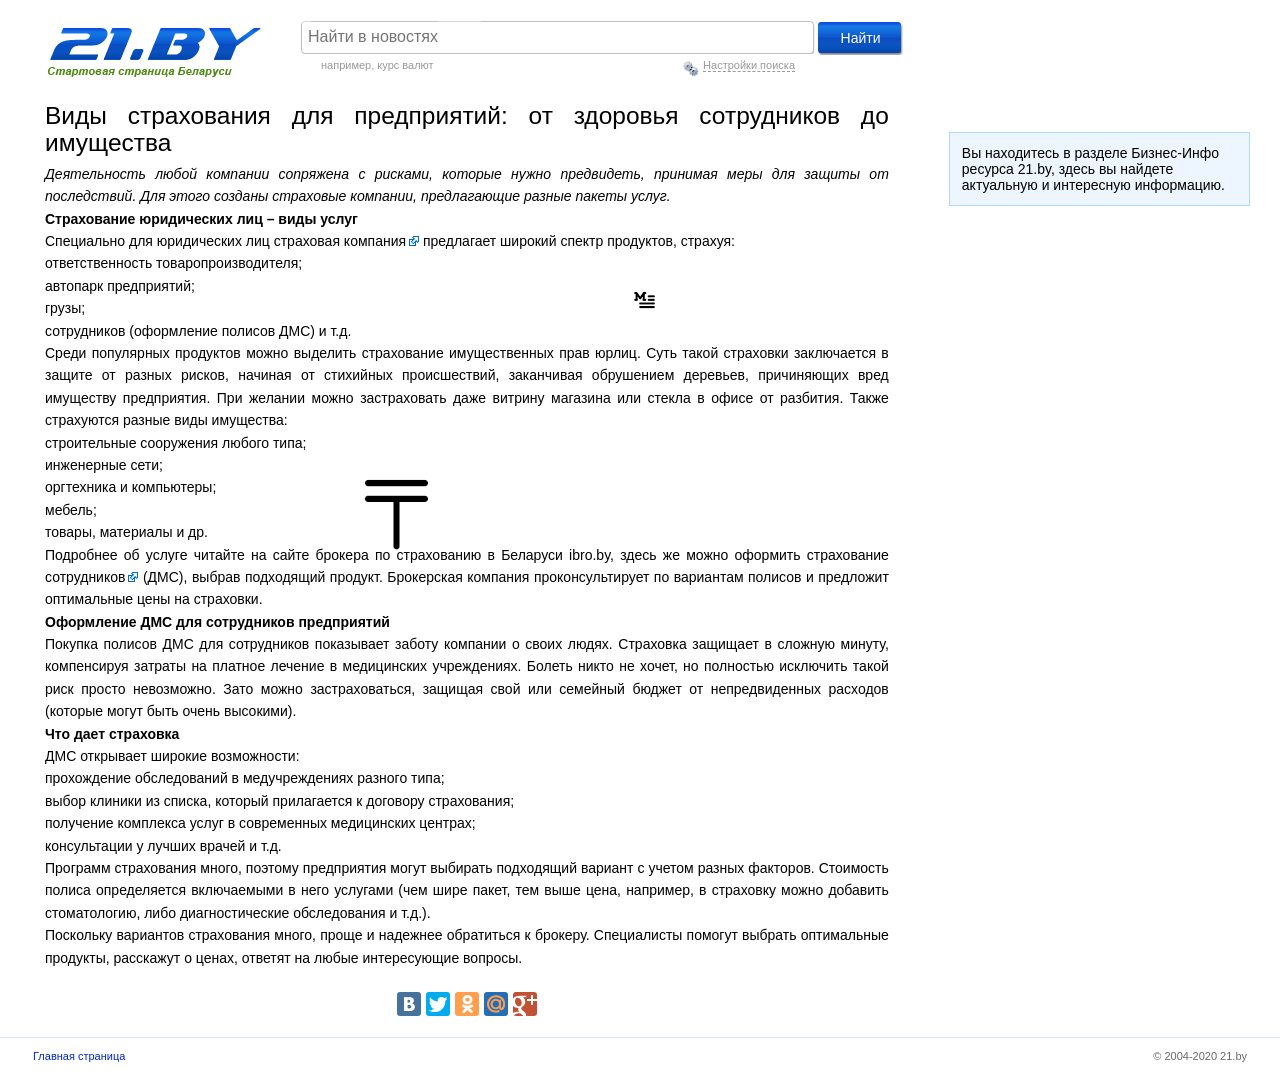 The height and width of the screenshot is (1083, 1280). Describe the element at coordinates (396, 511) in the screenshot. I see `display prices in kazakhstani tenge` at that location.